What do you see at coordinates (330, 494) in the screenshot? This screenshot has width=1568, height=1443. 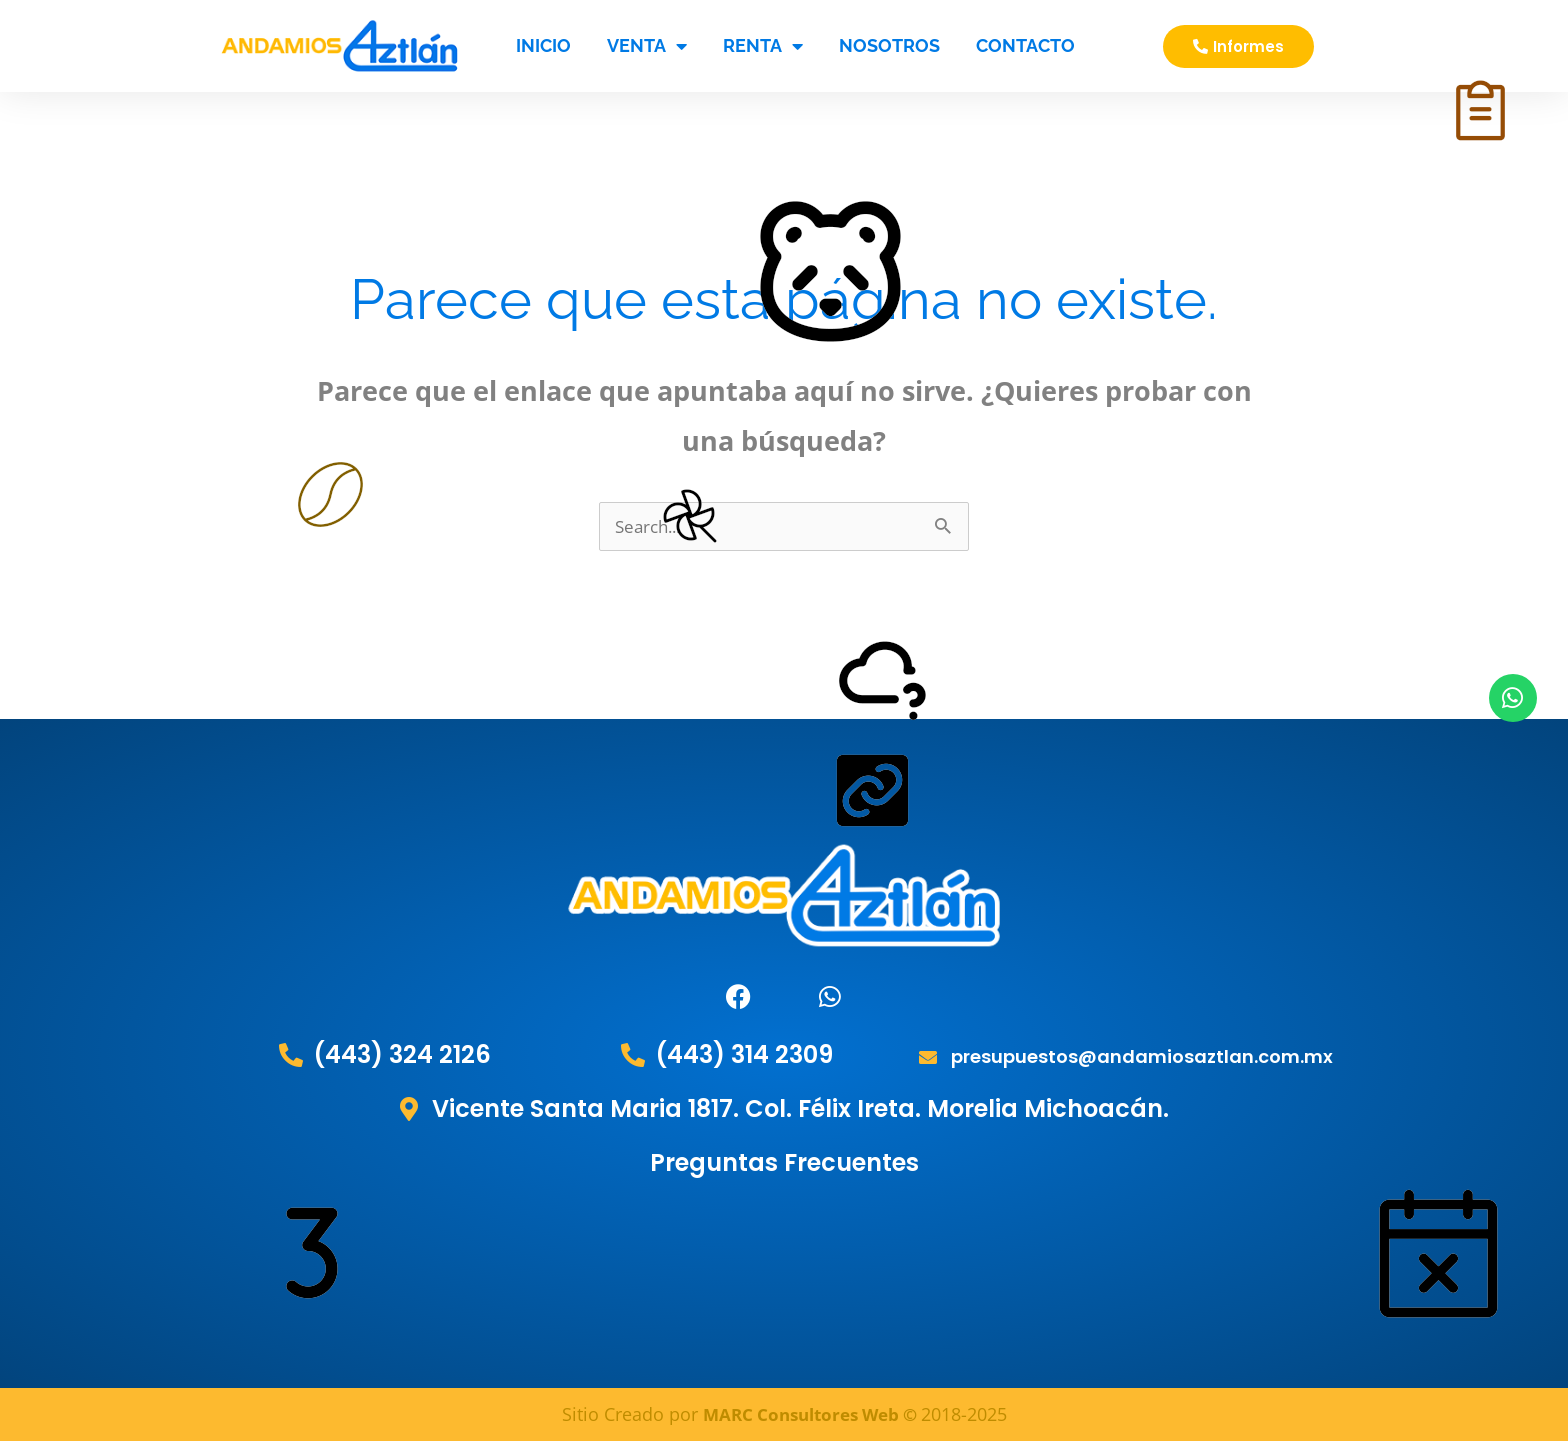 I see `browse coffee shop locations` at bounding box center [330, 494].